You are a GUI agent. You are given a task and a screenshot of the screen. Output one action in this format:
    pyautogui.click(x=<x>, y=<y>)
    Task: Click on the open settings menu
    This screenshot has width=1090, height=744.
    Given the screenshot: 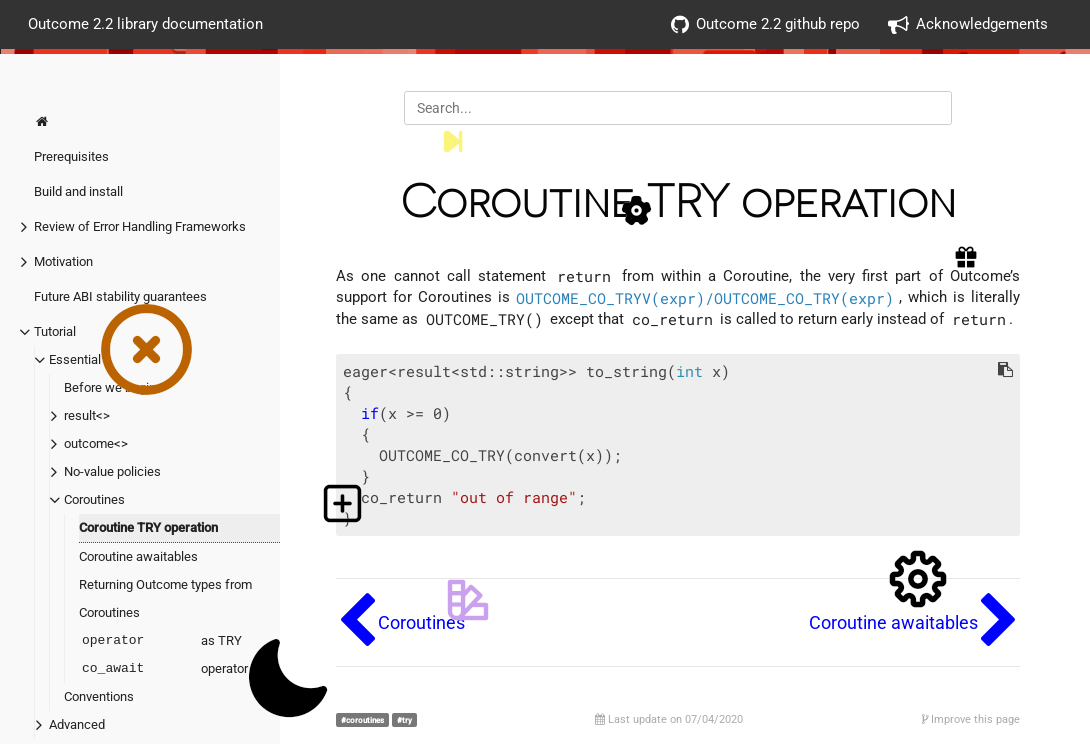 What is the action you would take?
    pyautogui.click(x=636, y=210)
    